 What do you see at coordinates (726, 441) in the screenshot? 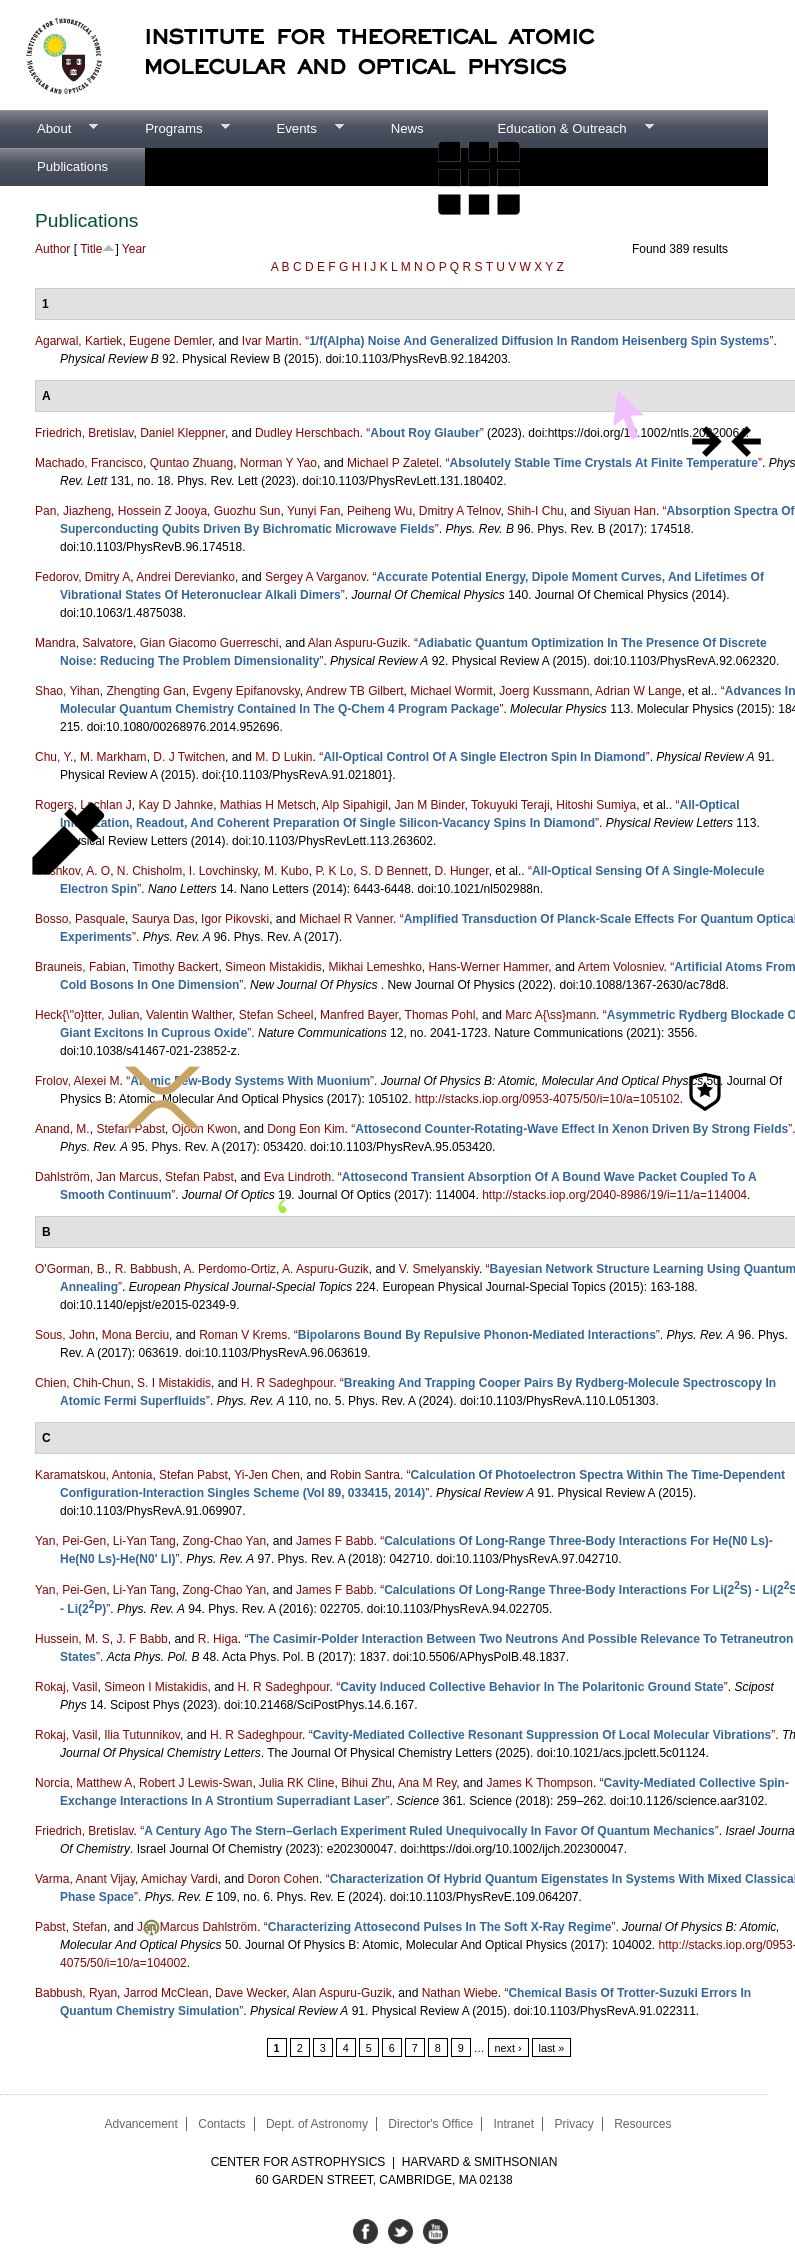
I see `collapse panel horizontally` at bounding box center [726, 441].